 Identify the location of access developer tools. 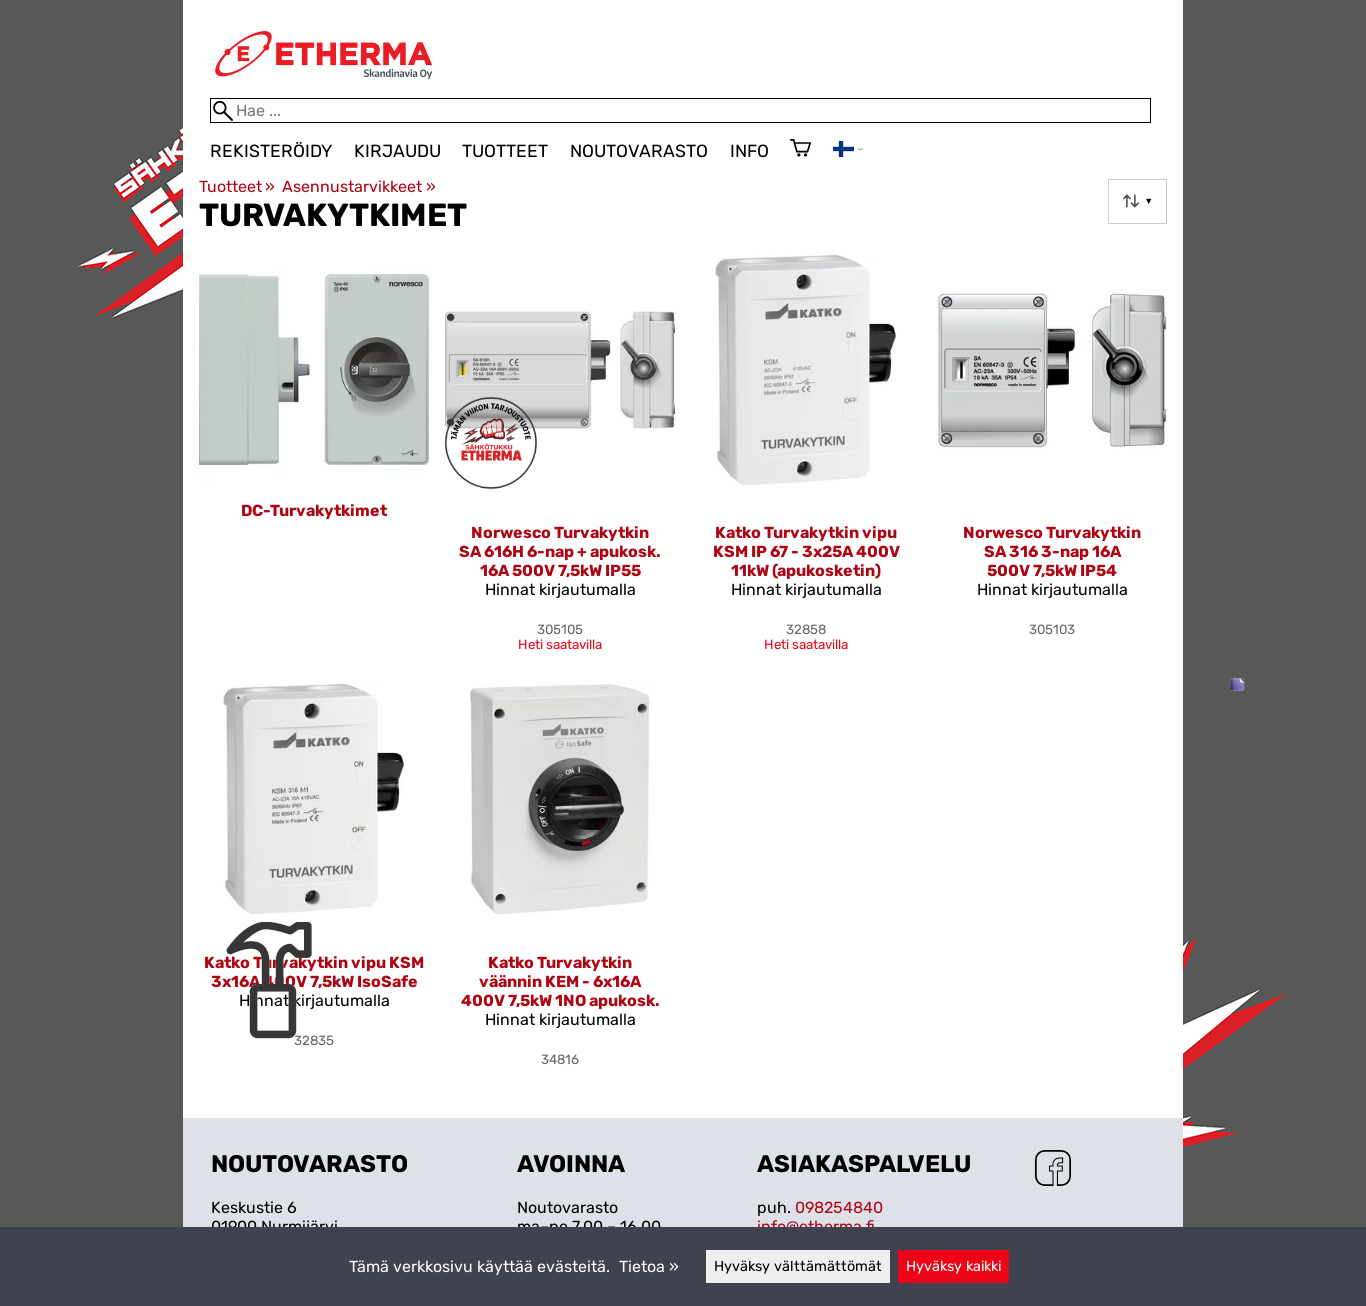
(273, 984).